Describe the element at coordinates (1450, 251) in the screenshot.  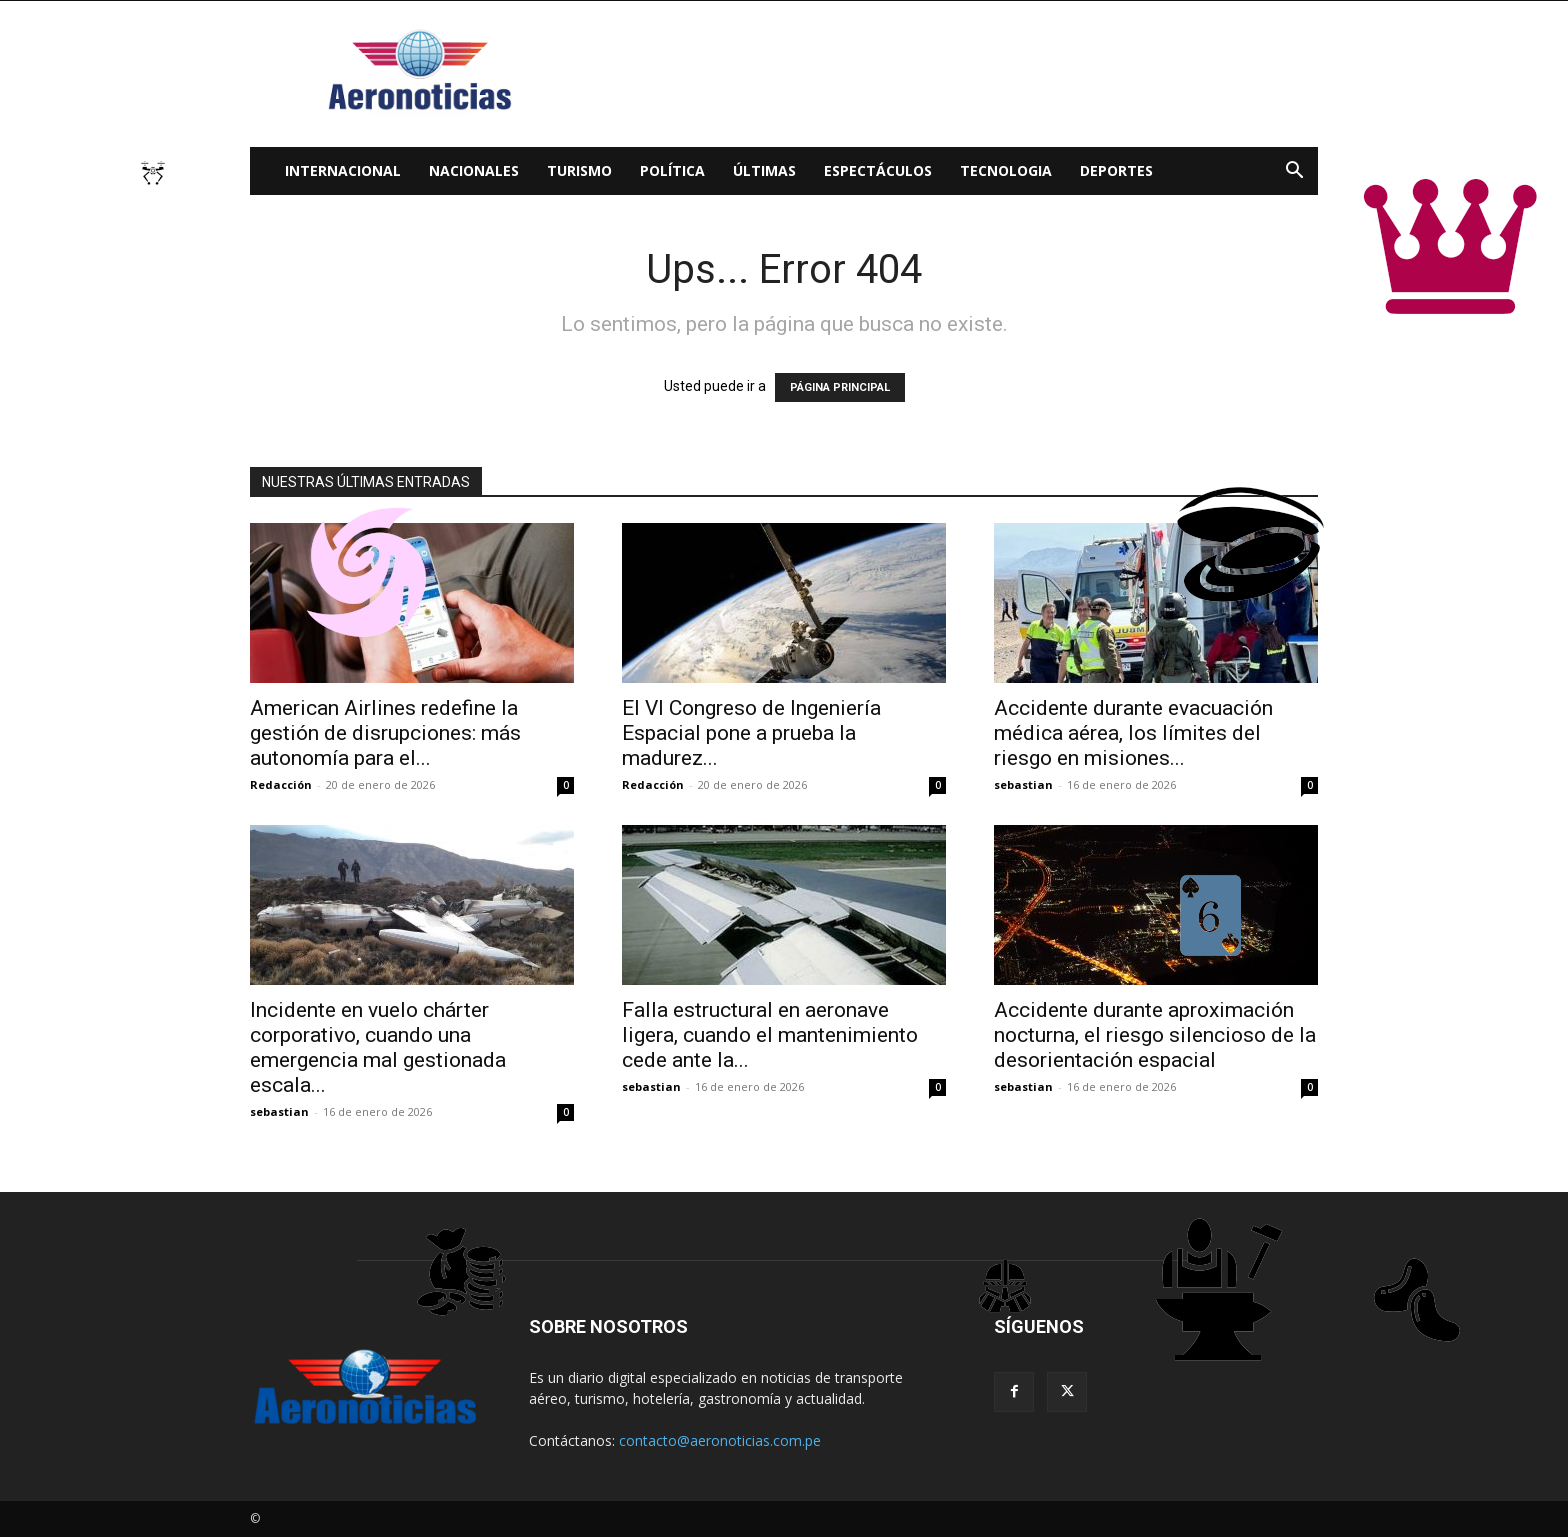
I see `indicates premium or VIP membership status` at that location.